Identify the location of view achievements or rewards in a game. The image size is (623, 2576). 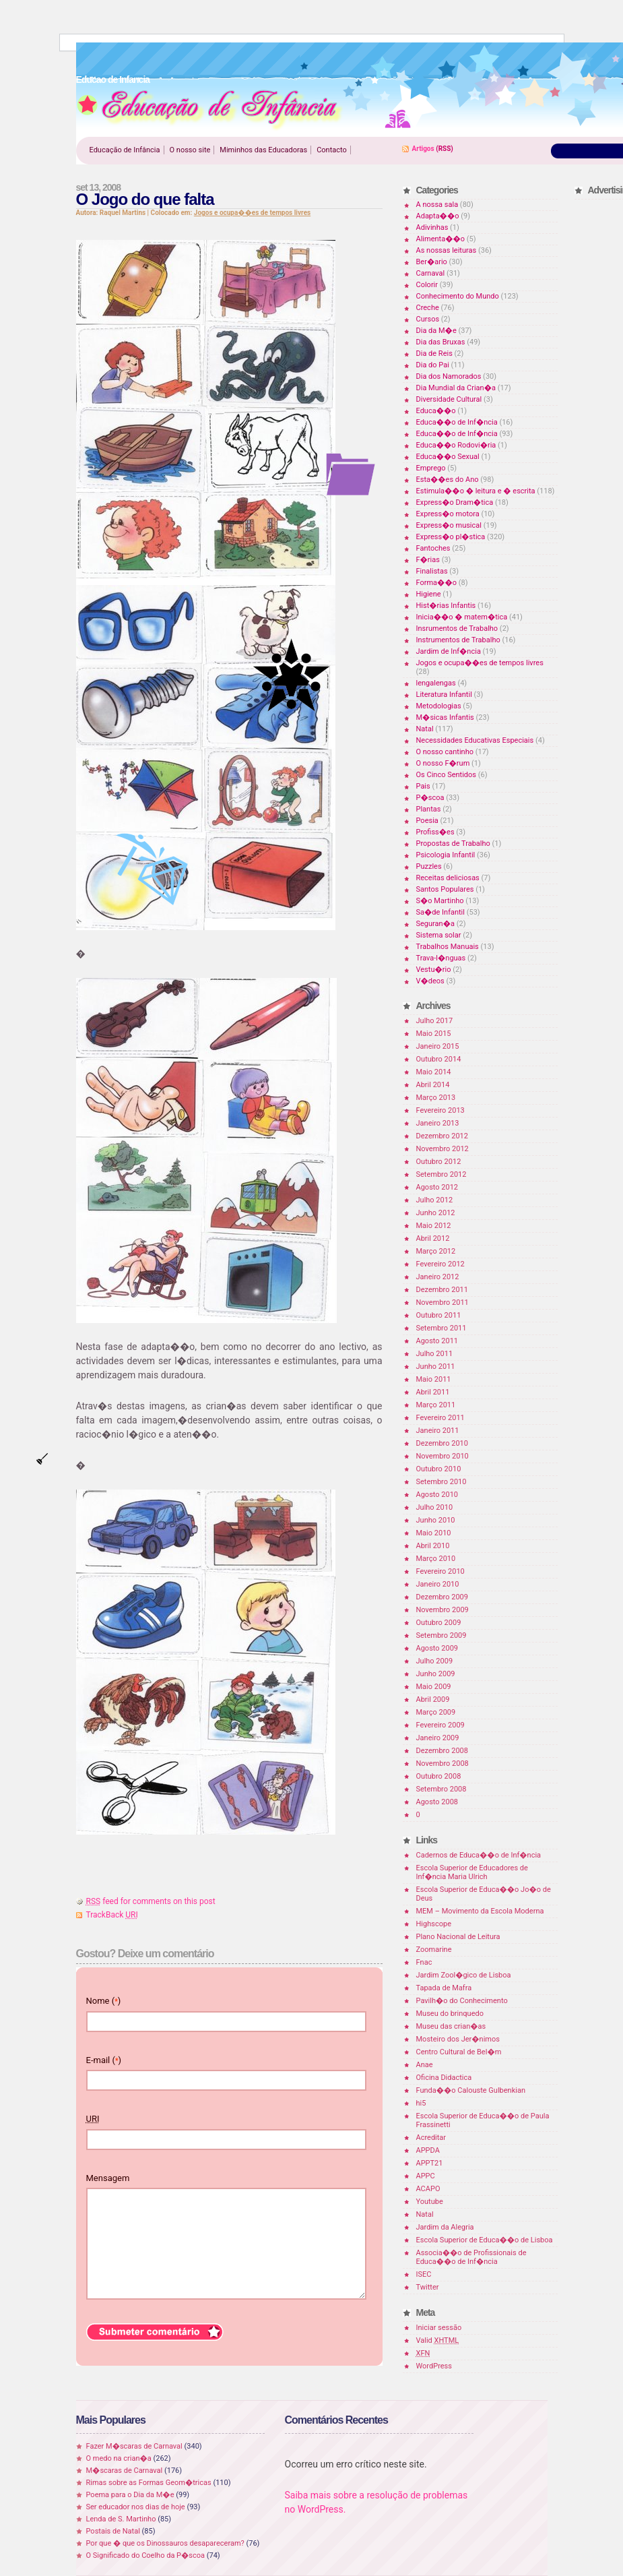
(291, 676).